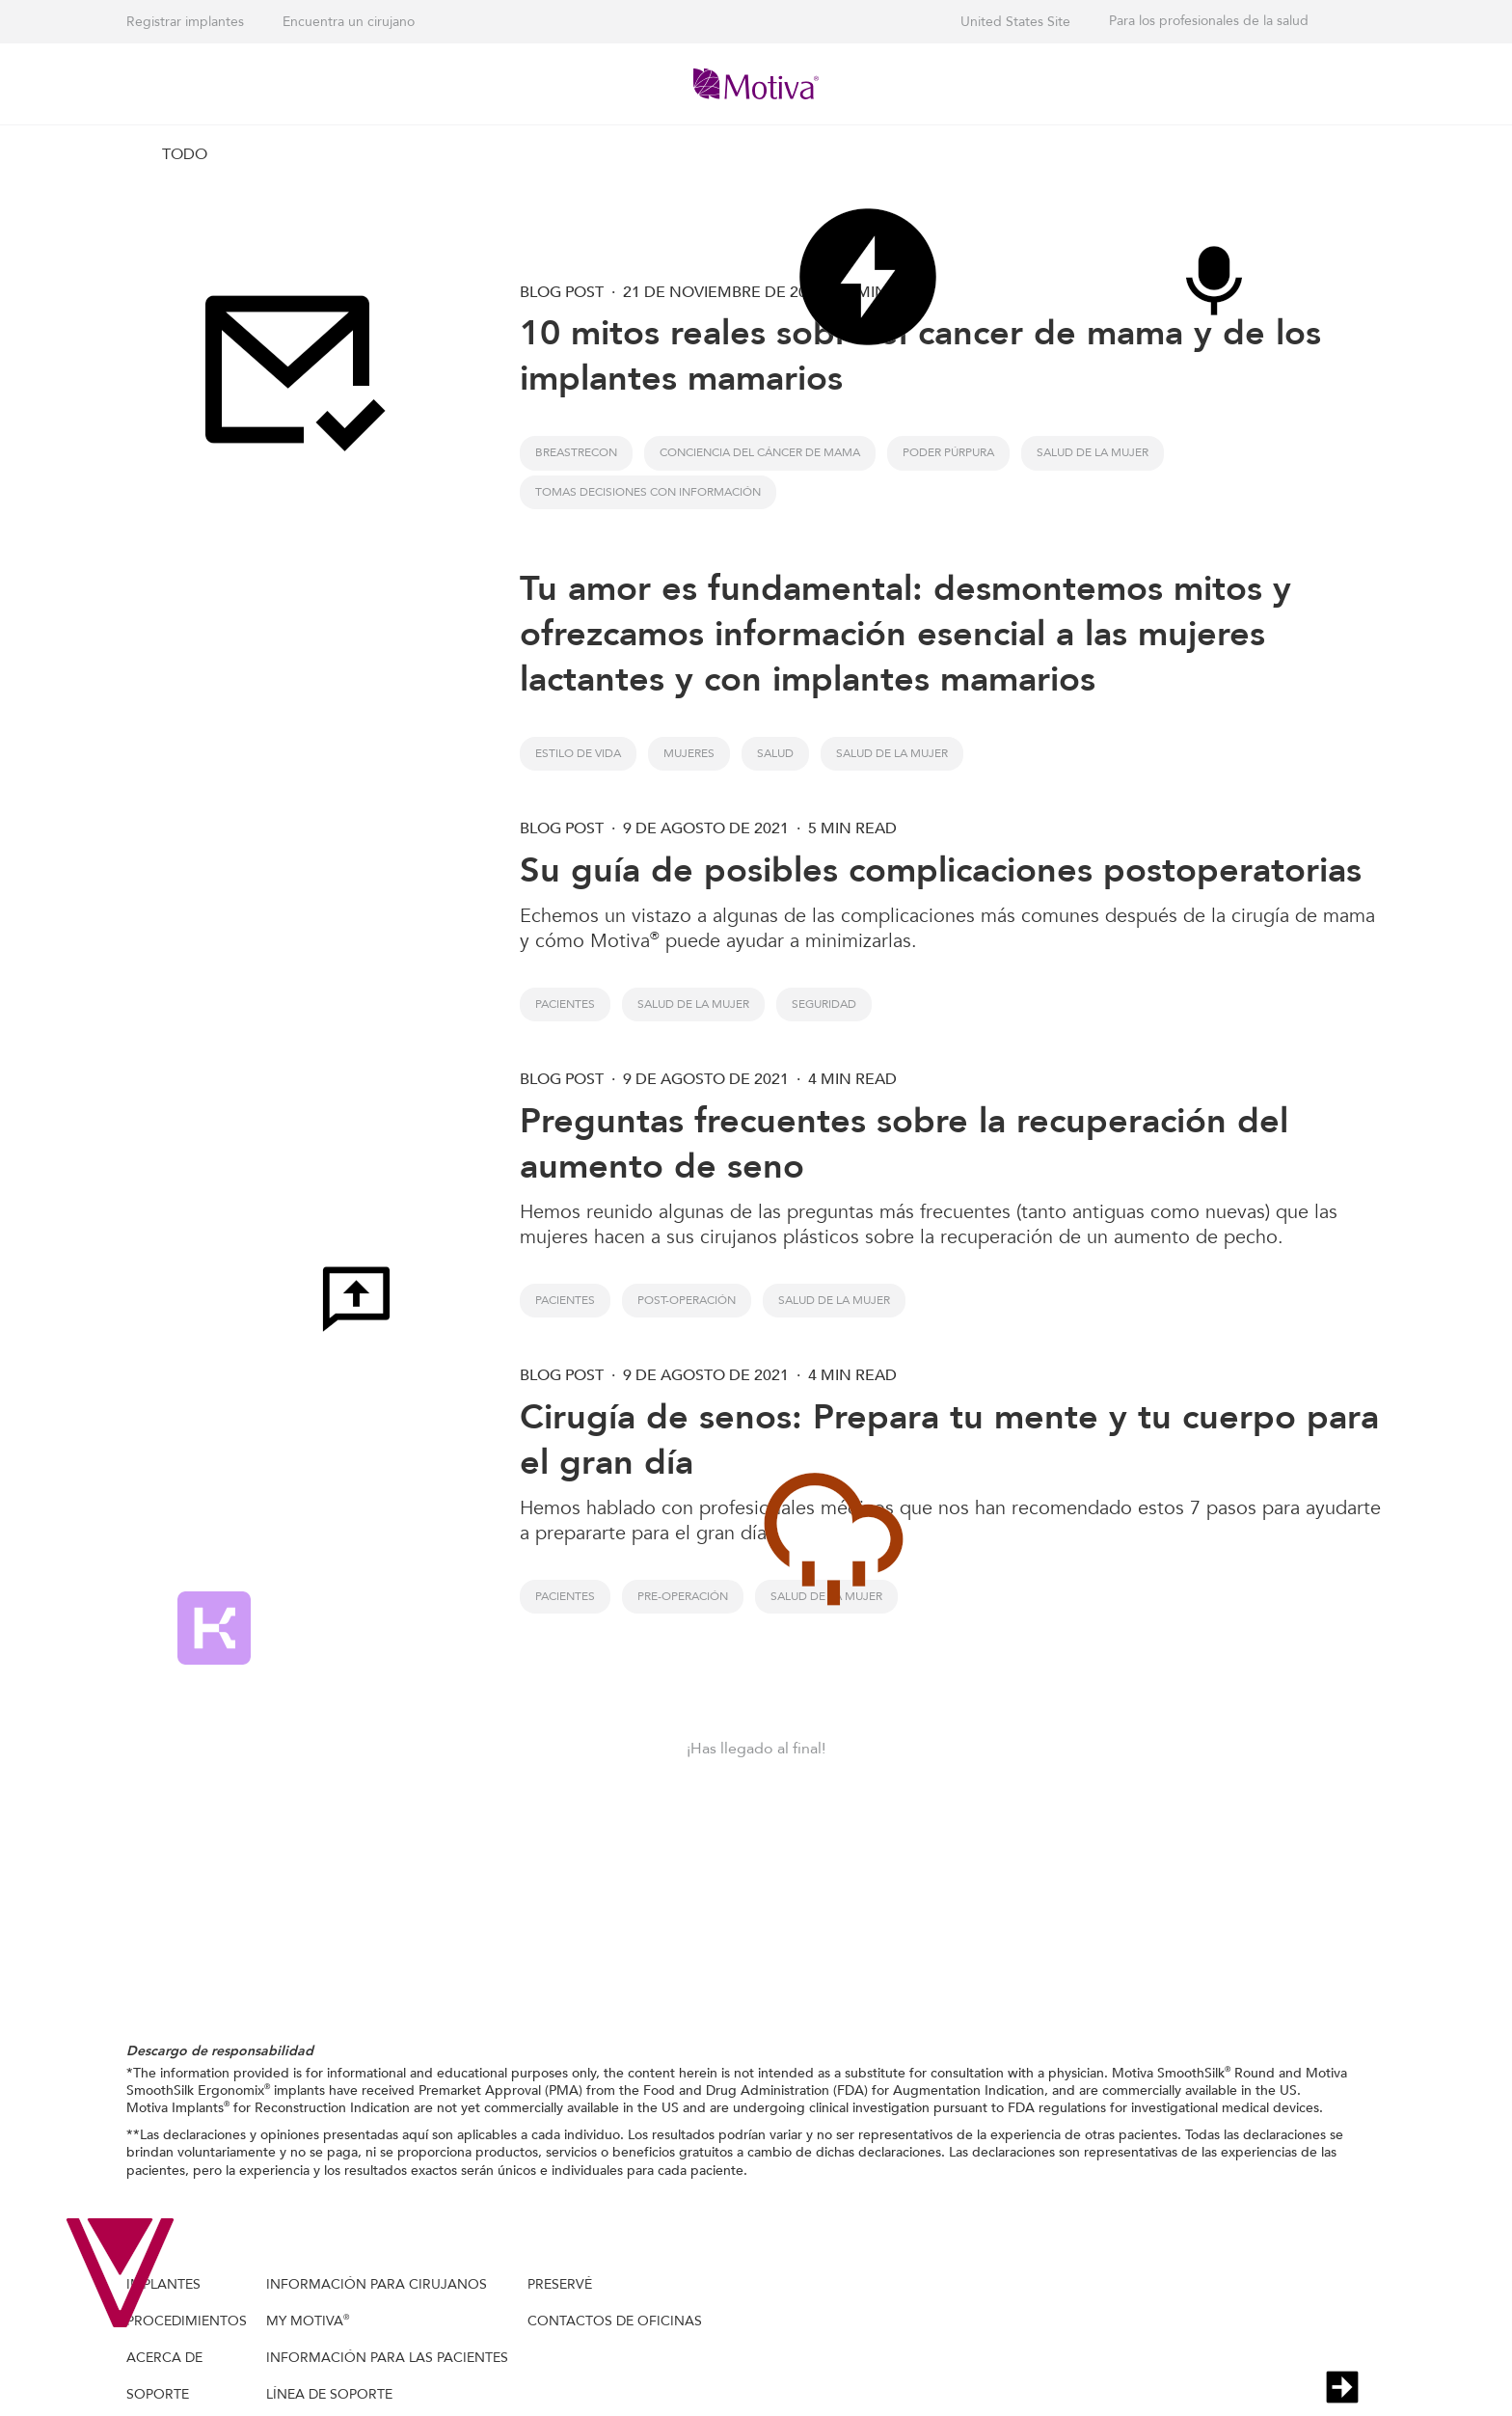 This screenshot has width=1512, height=2416. I want to click on play media from disc drive, so click(868, 277).